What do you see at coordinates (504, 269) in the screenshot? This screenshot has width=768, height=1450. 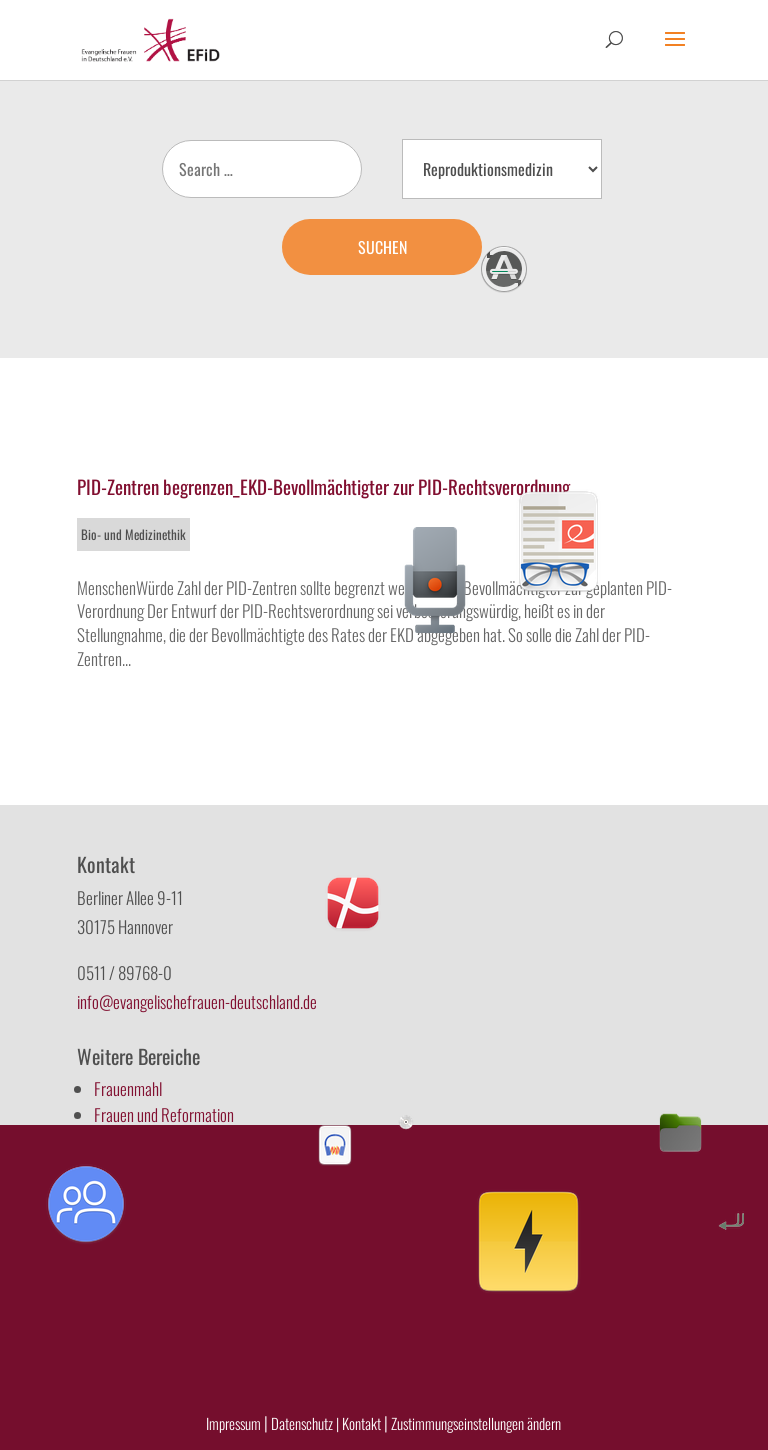 I see `check for available software updates` at bounding box center [504, 269].